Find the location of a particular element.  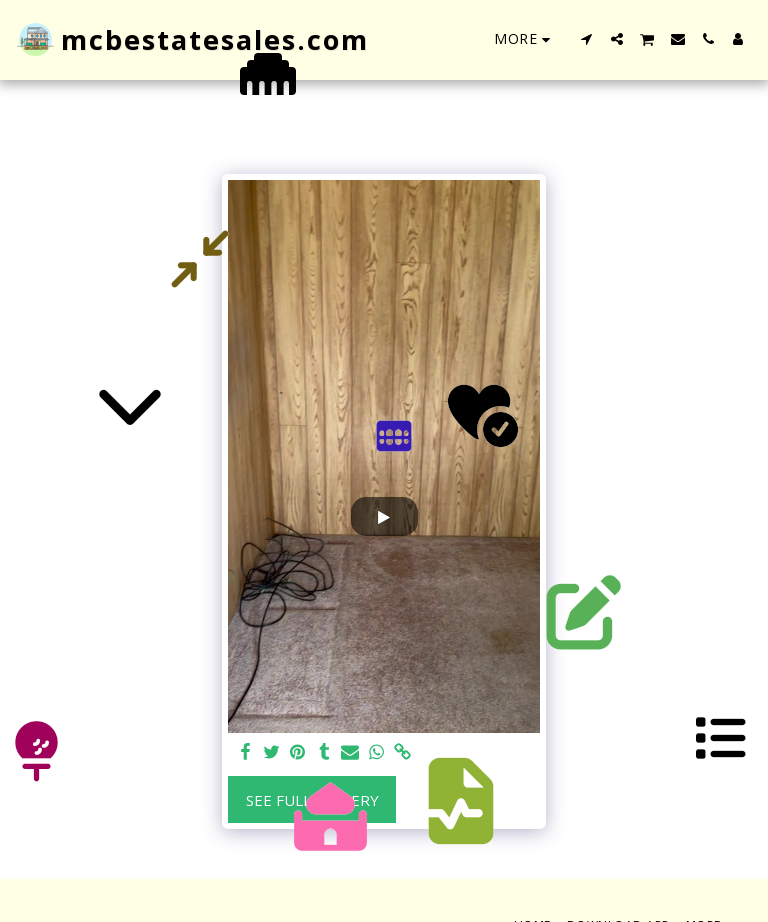

find nearby mosques is located at coordinates (330, 818).